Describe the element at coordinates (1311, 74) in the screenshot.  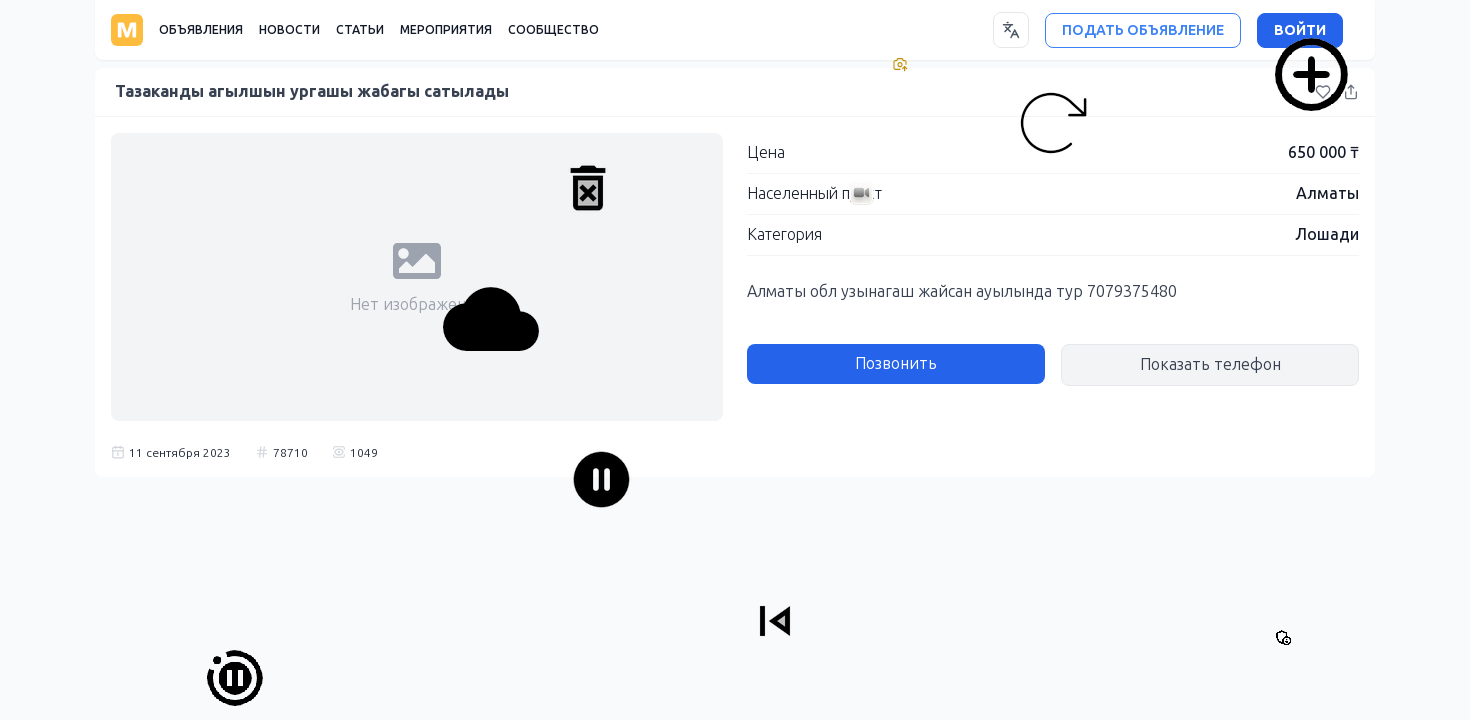
I see `add a new item or entry` at that location.